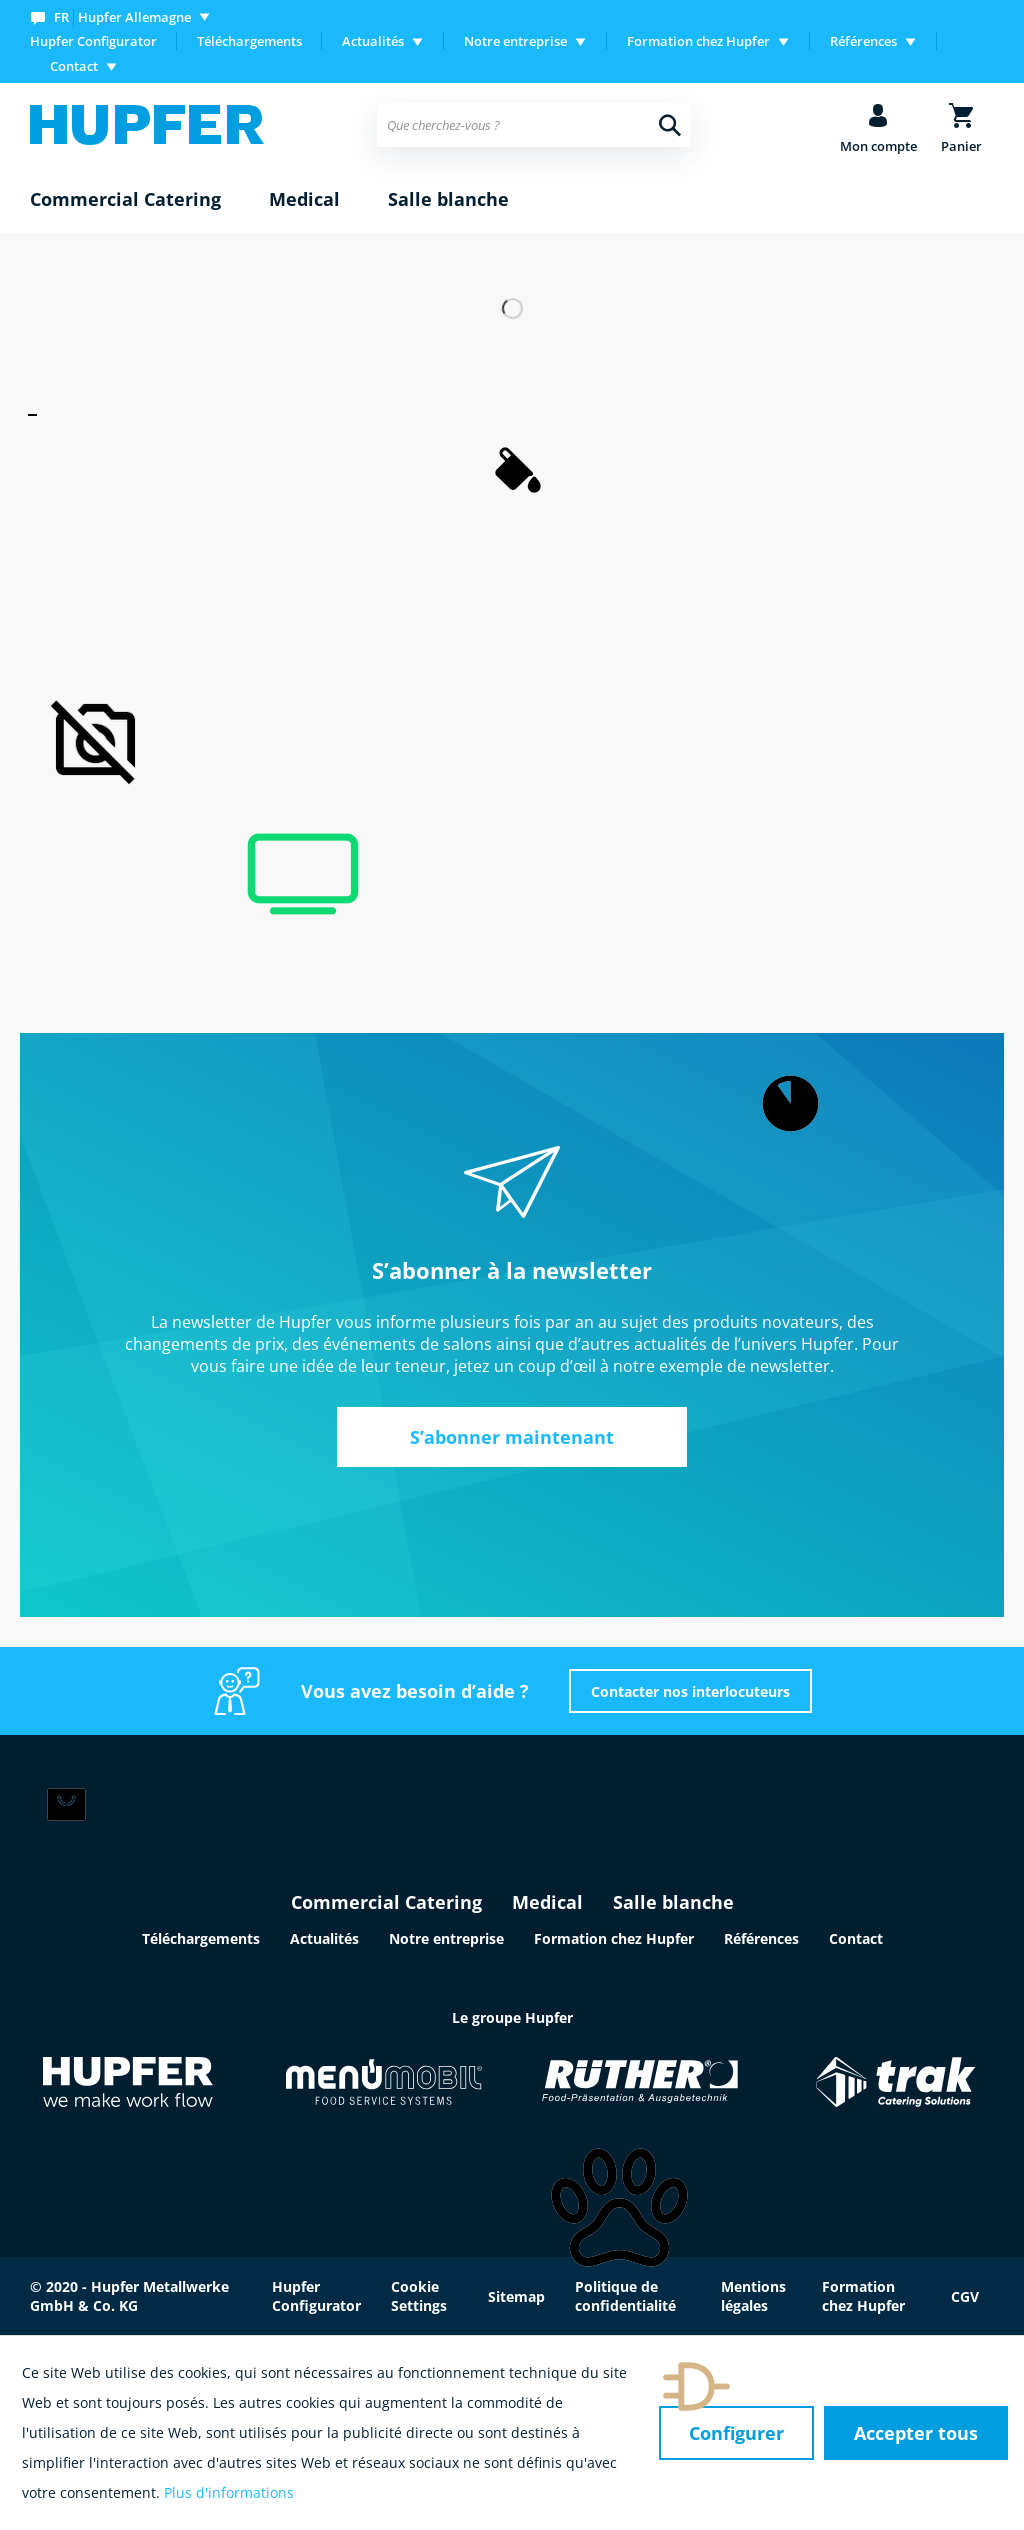 This screenshot has height=2530, width=1024. I want to click on fill an area with color, so click(518, 470).